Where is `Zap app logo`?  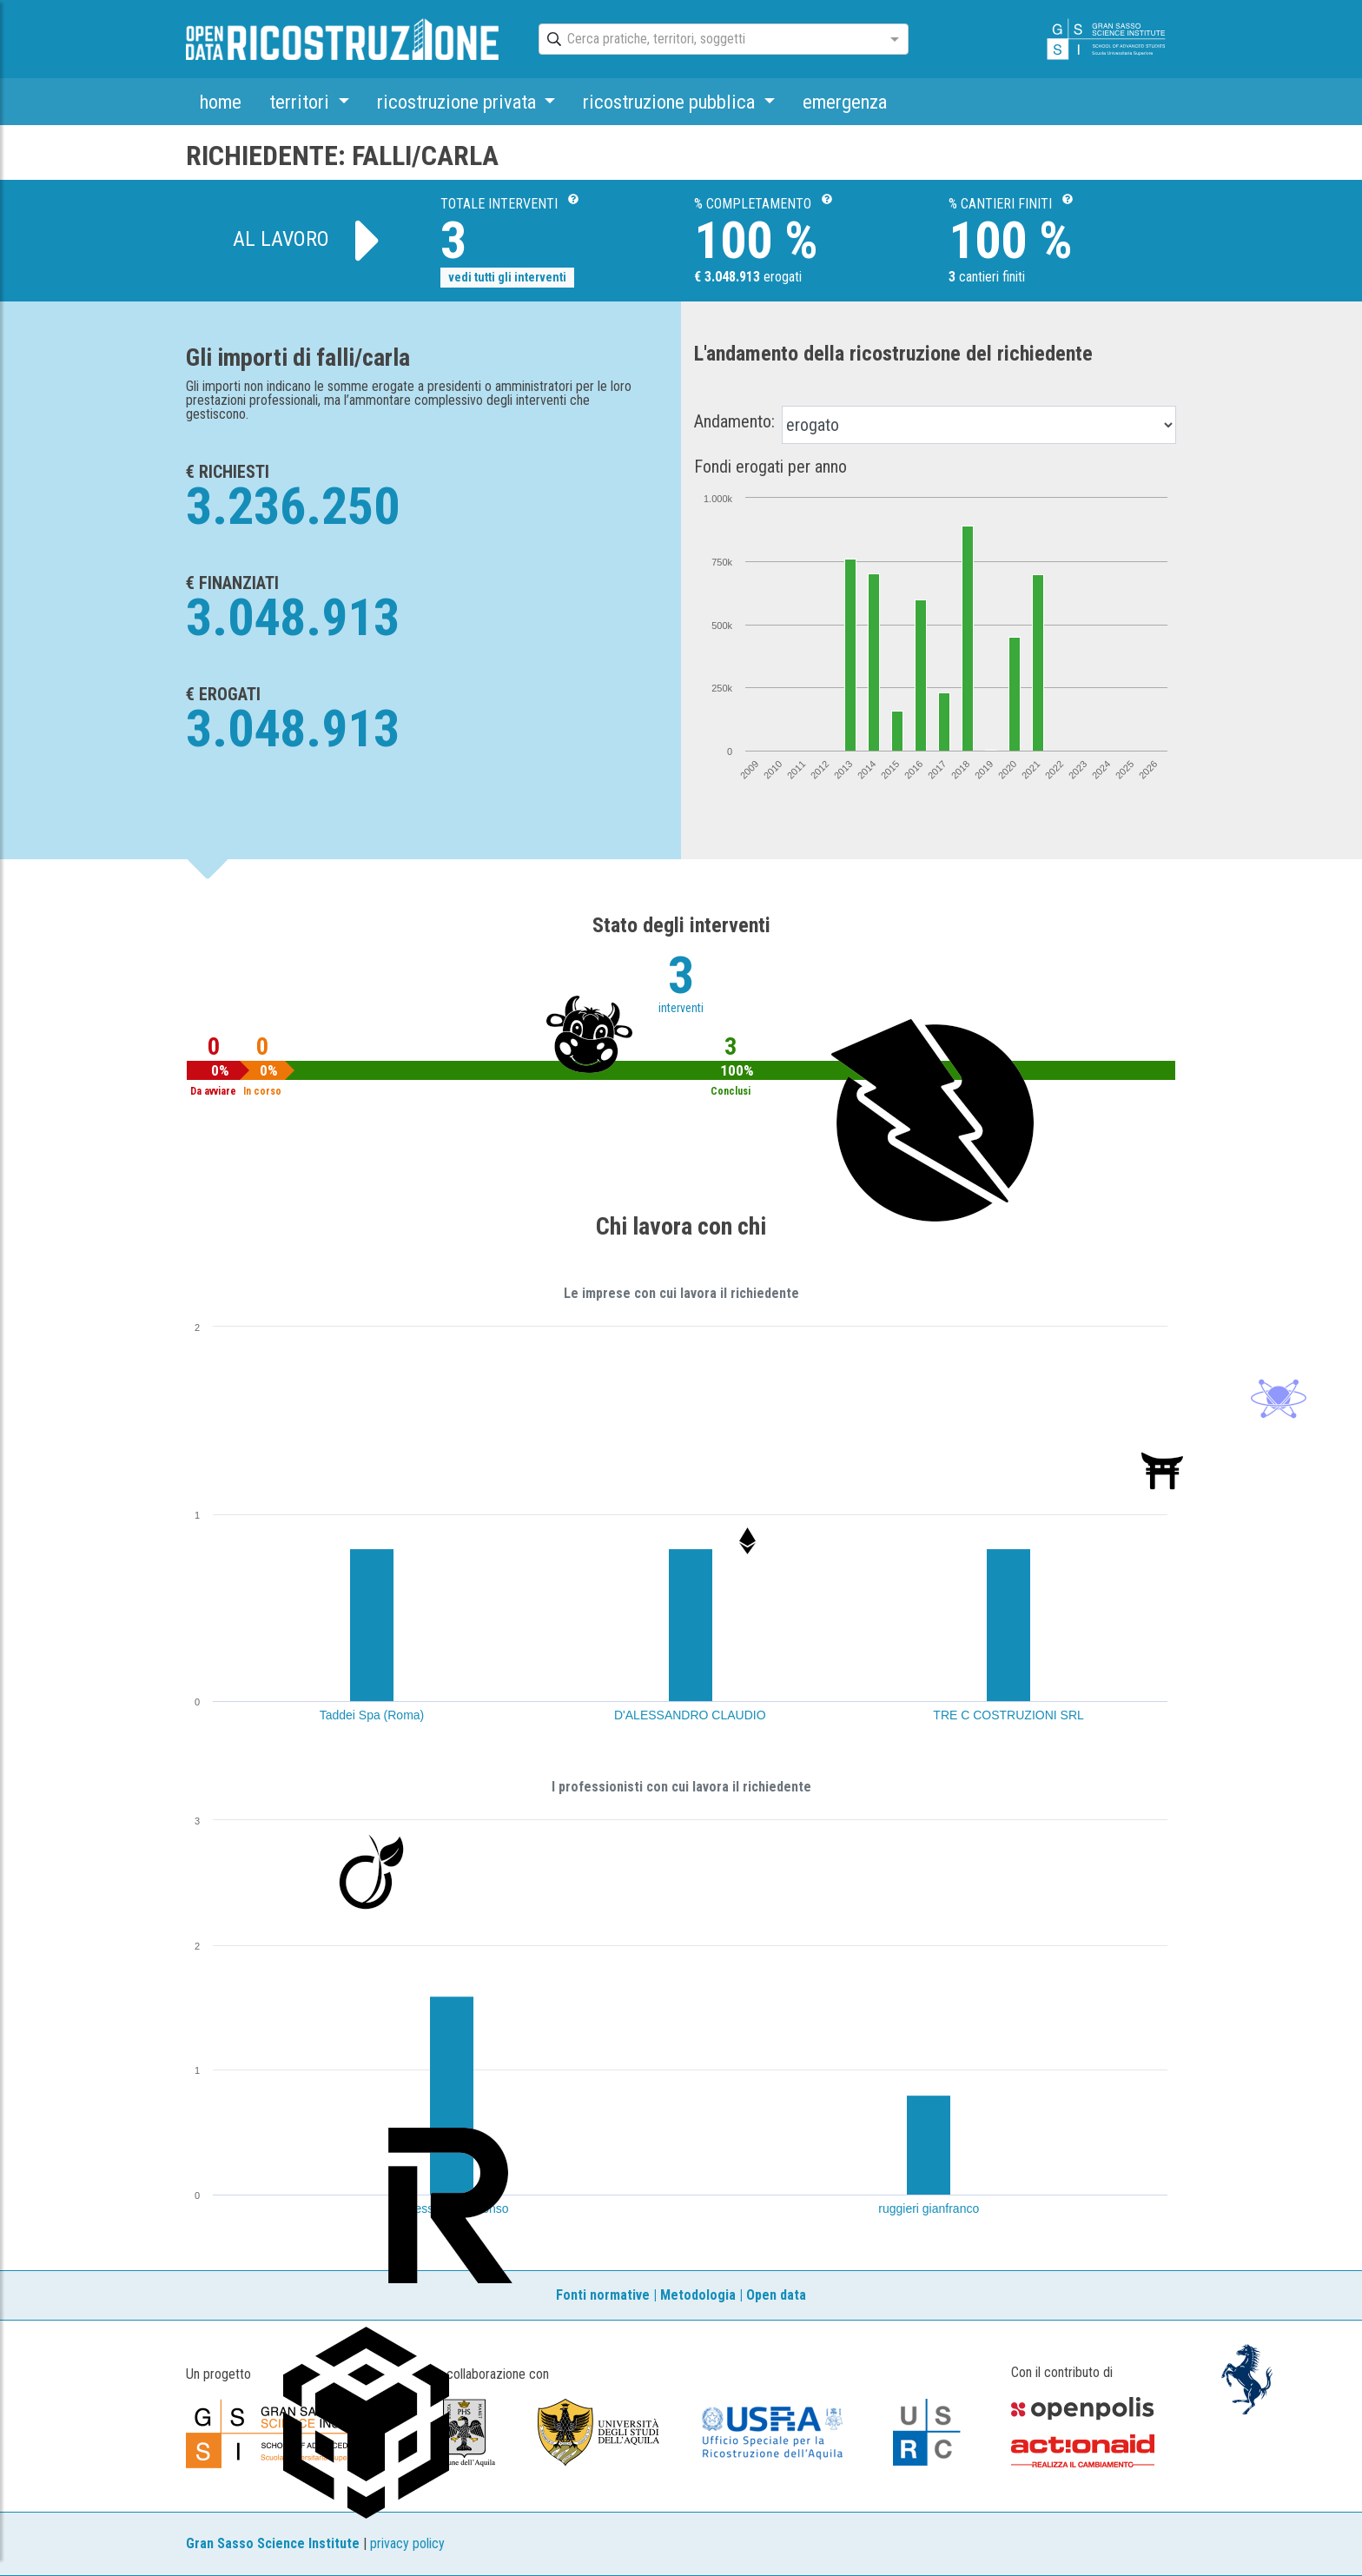 Zap app logo is located at coordinates (932, 1120).